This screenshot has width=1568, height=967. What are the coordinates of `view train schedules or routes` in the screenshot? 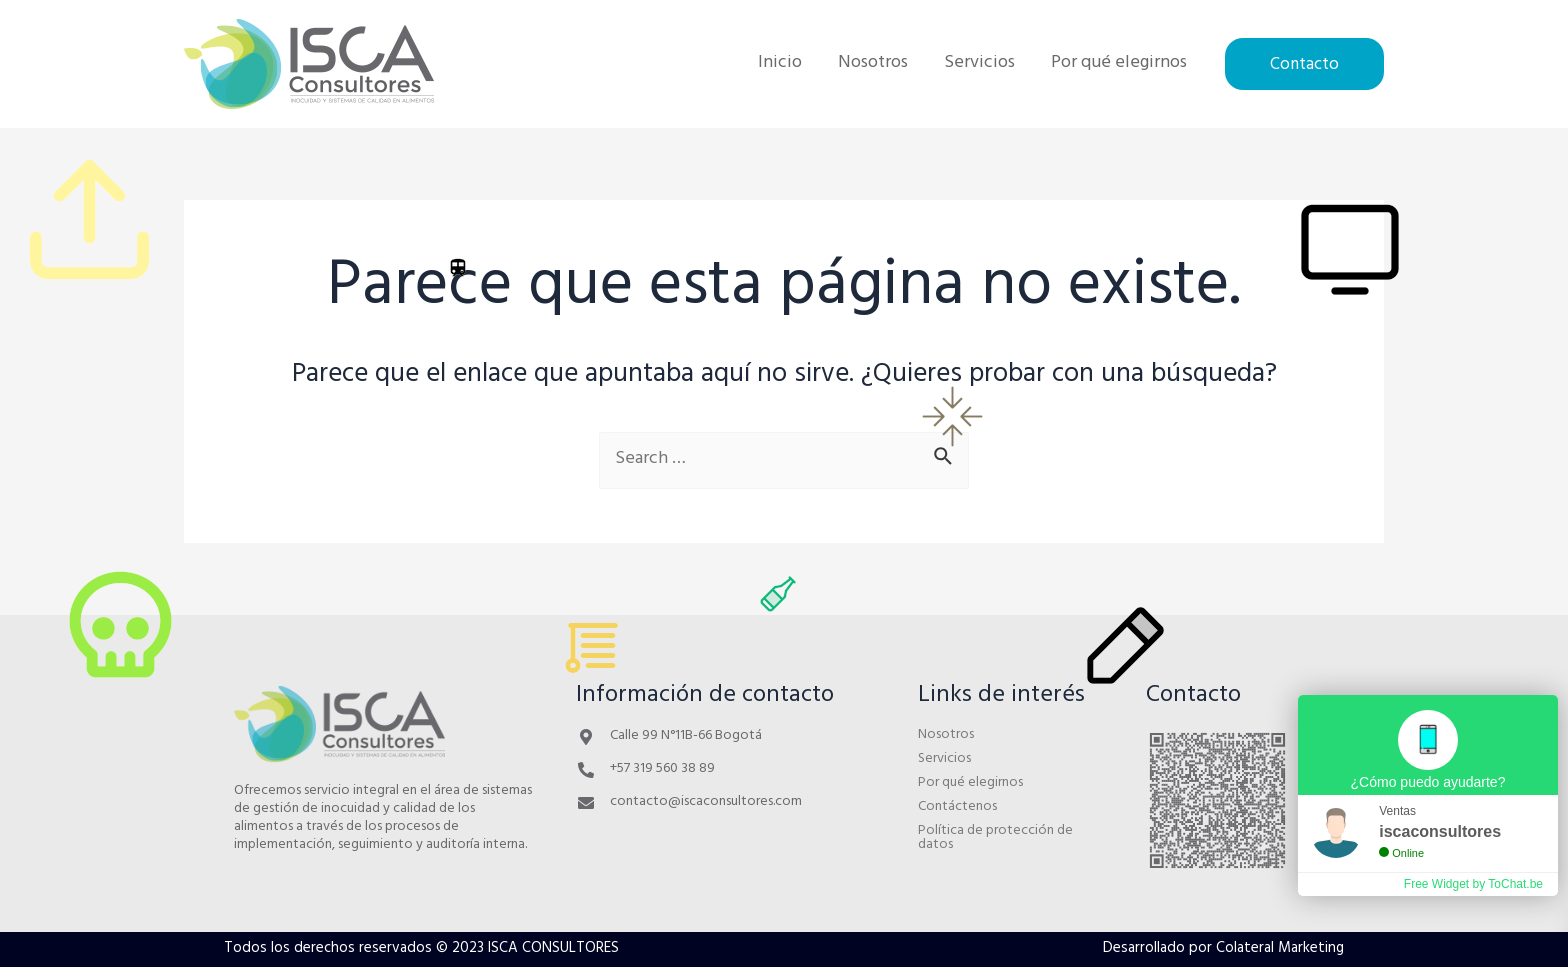 It's located at (458, 268).